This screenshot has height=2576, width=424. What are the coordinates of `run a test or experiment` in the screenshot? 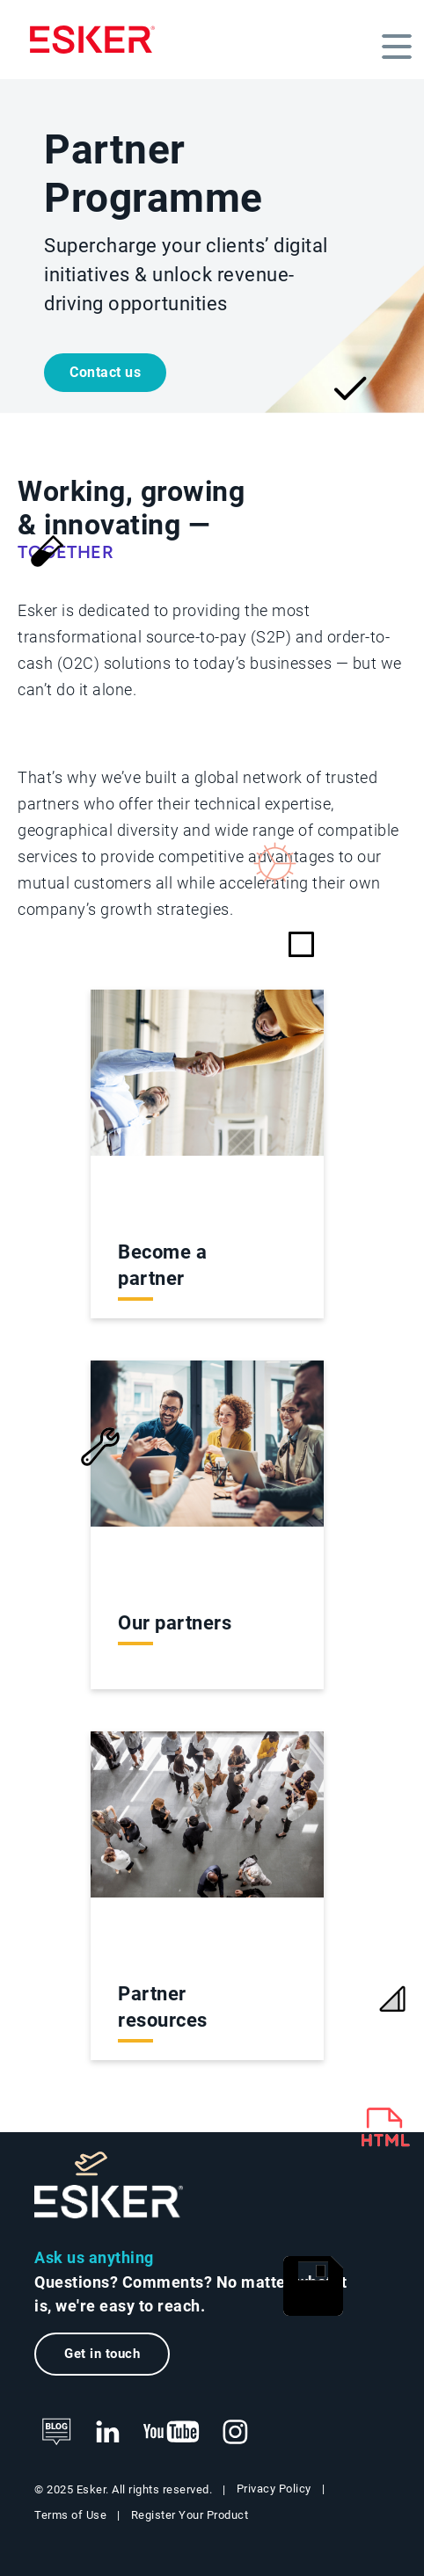 It's located at (47, 551).